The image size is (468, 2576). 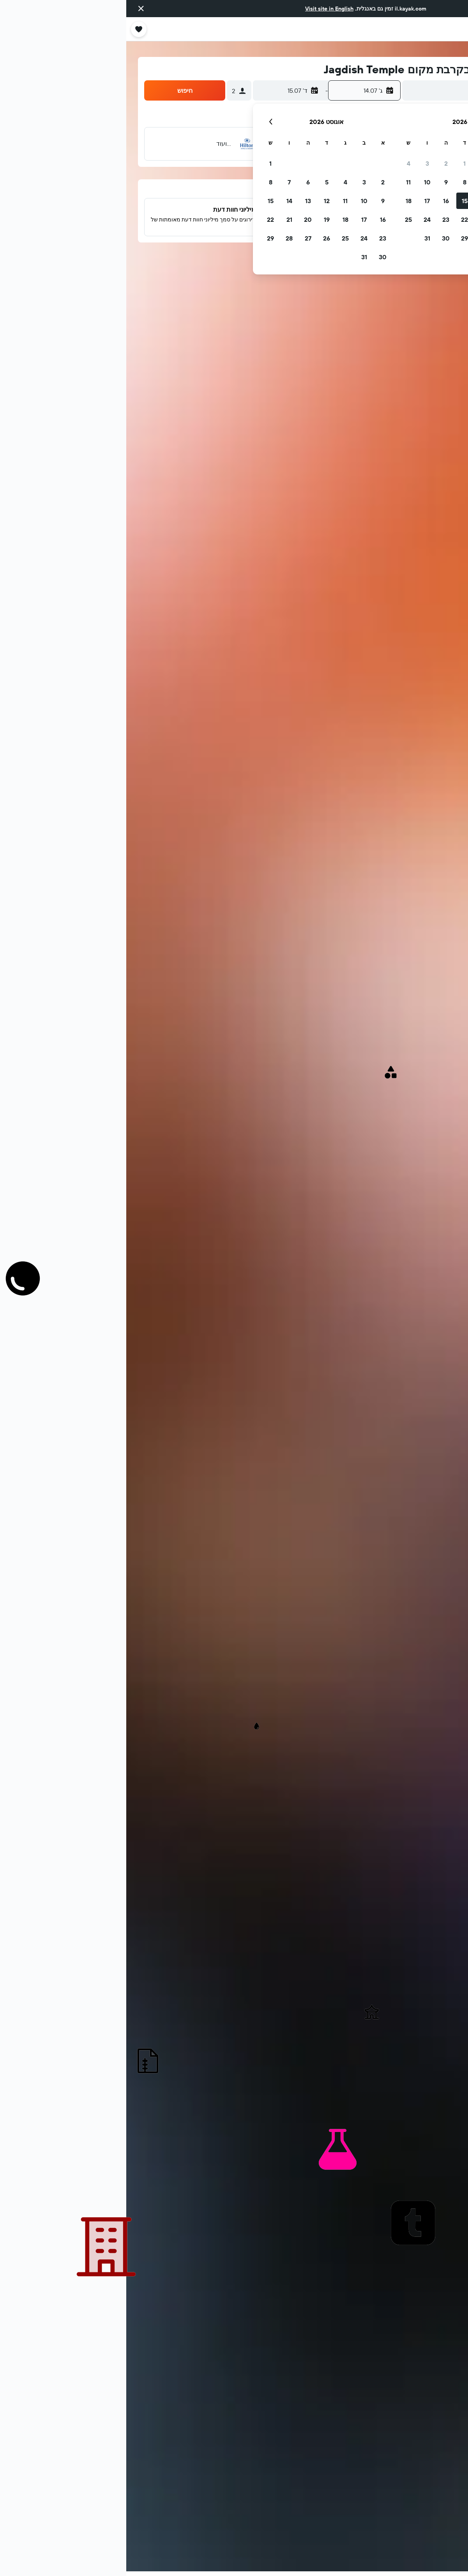 I want to click on access lab or experimental features, so click(x=337, y=2149).